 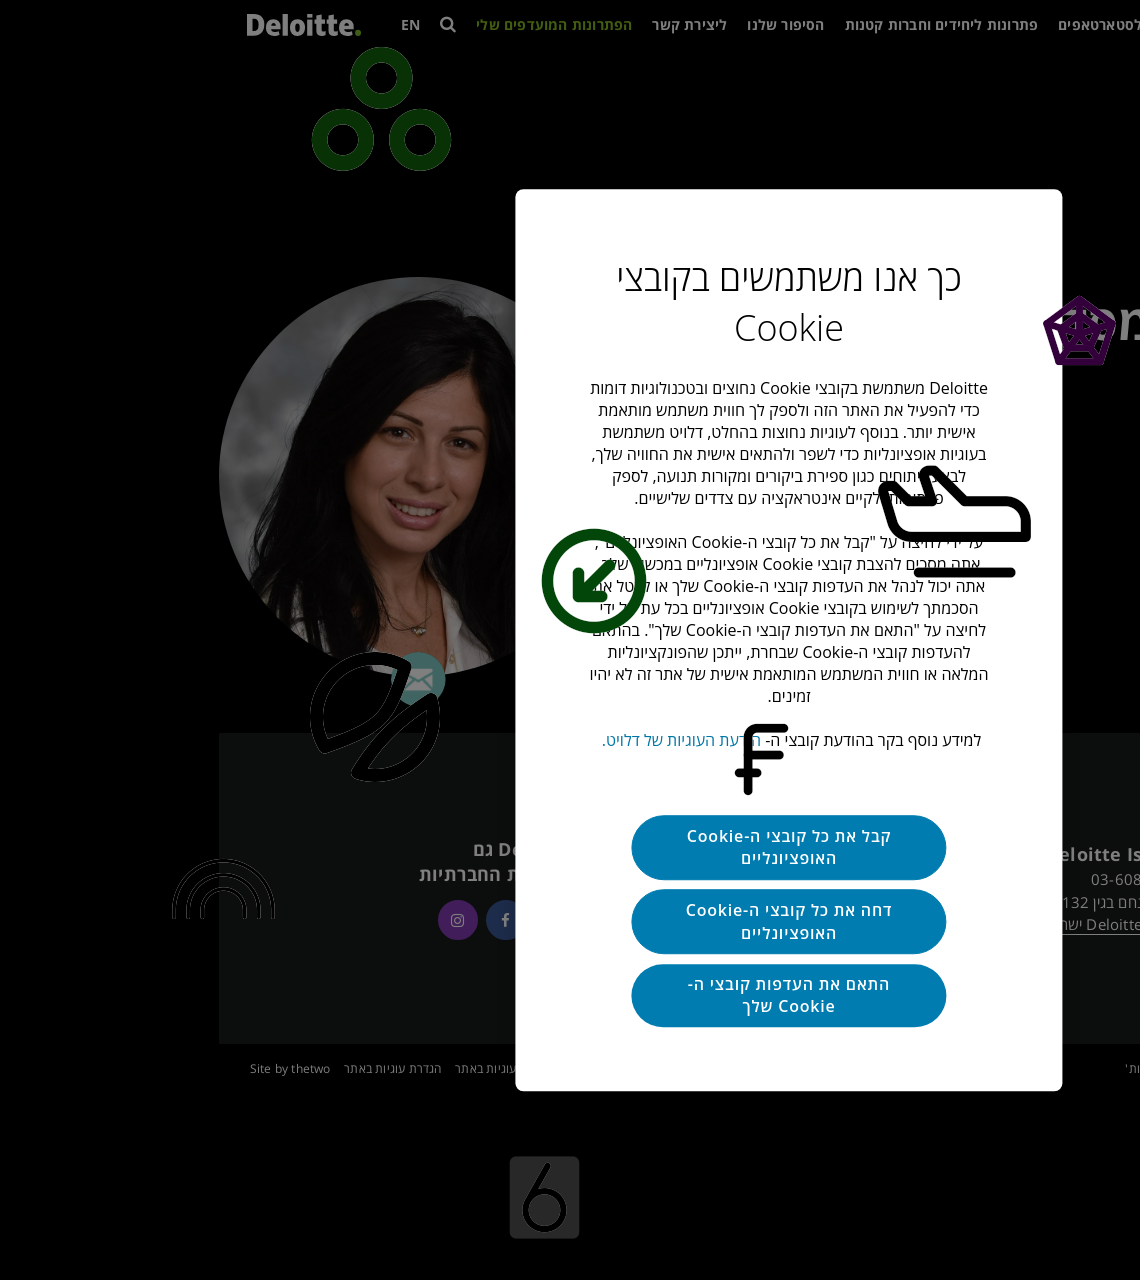 I want to click on indicates Swiss franc currency, so click(x=761, y=759).